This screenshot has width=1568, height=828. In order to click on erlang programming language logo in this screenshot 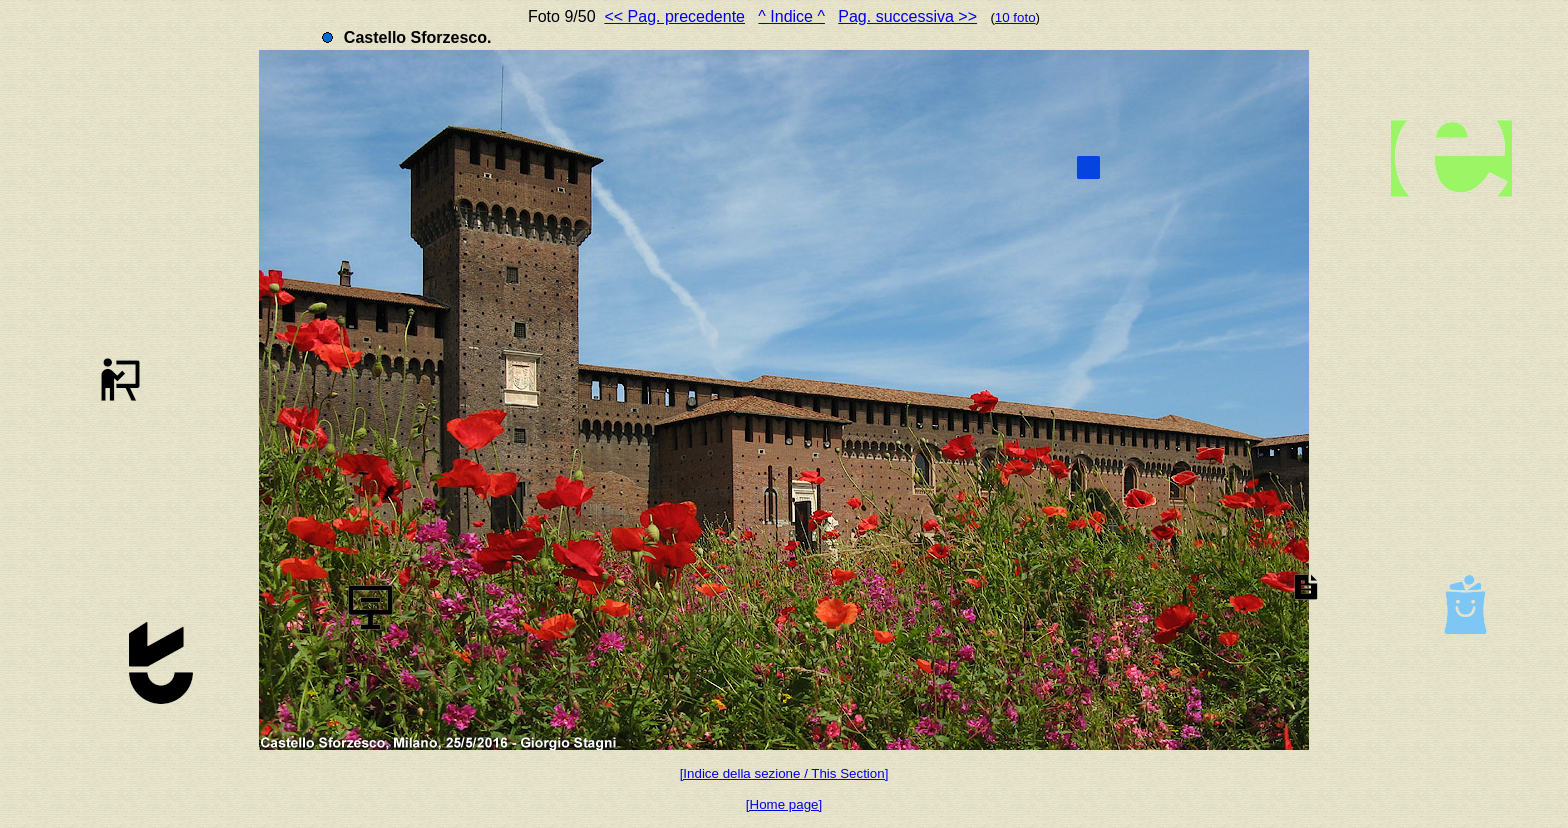, I will do `click(1451, 158)`.